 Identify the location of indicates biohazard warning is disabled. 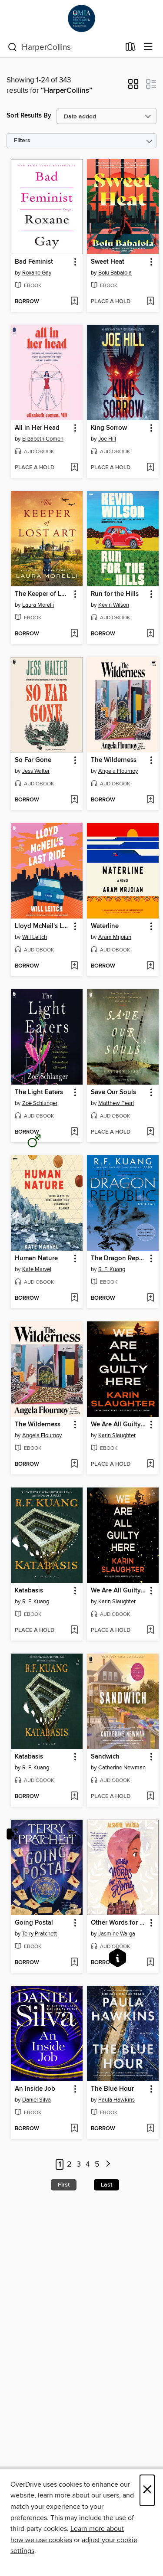
(55, 1042).